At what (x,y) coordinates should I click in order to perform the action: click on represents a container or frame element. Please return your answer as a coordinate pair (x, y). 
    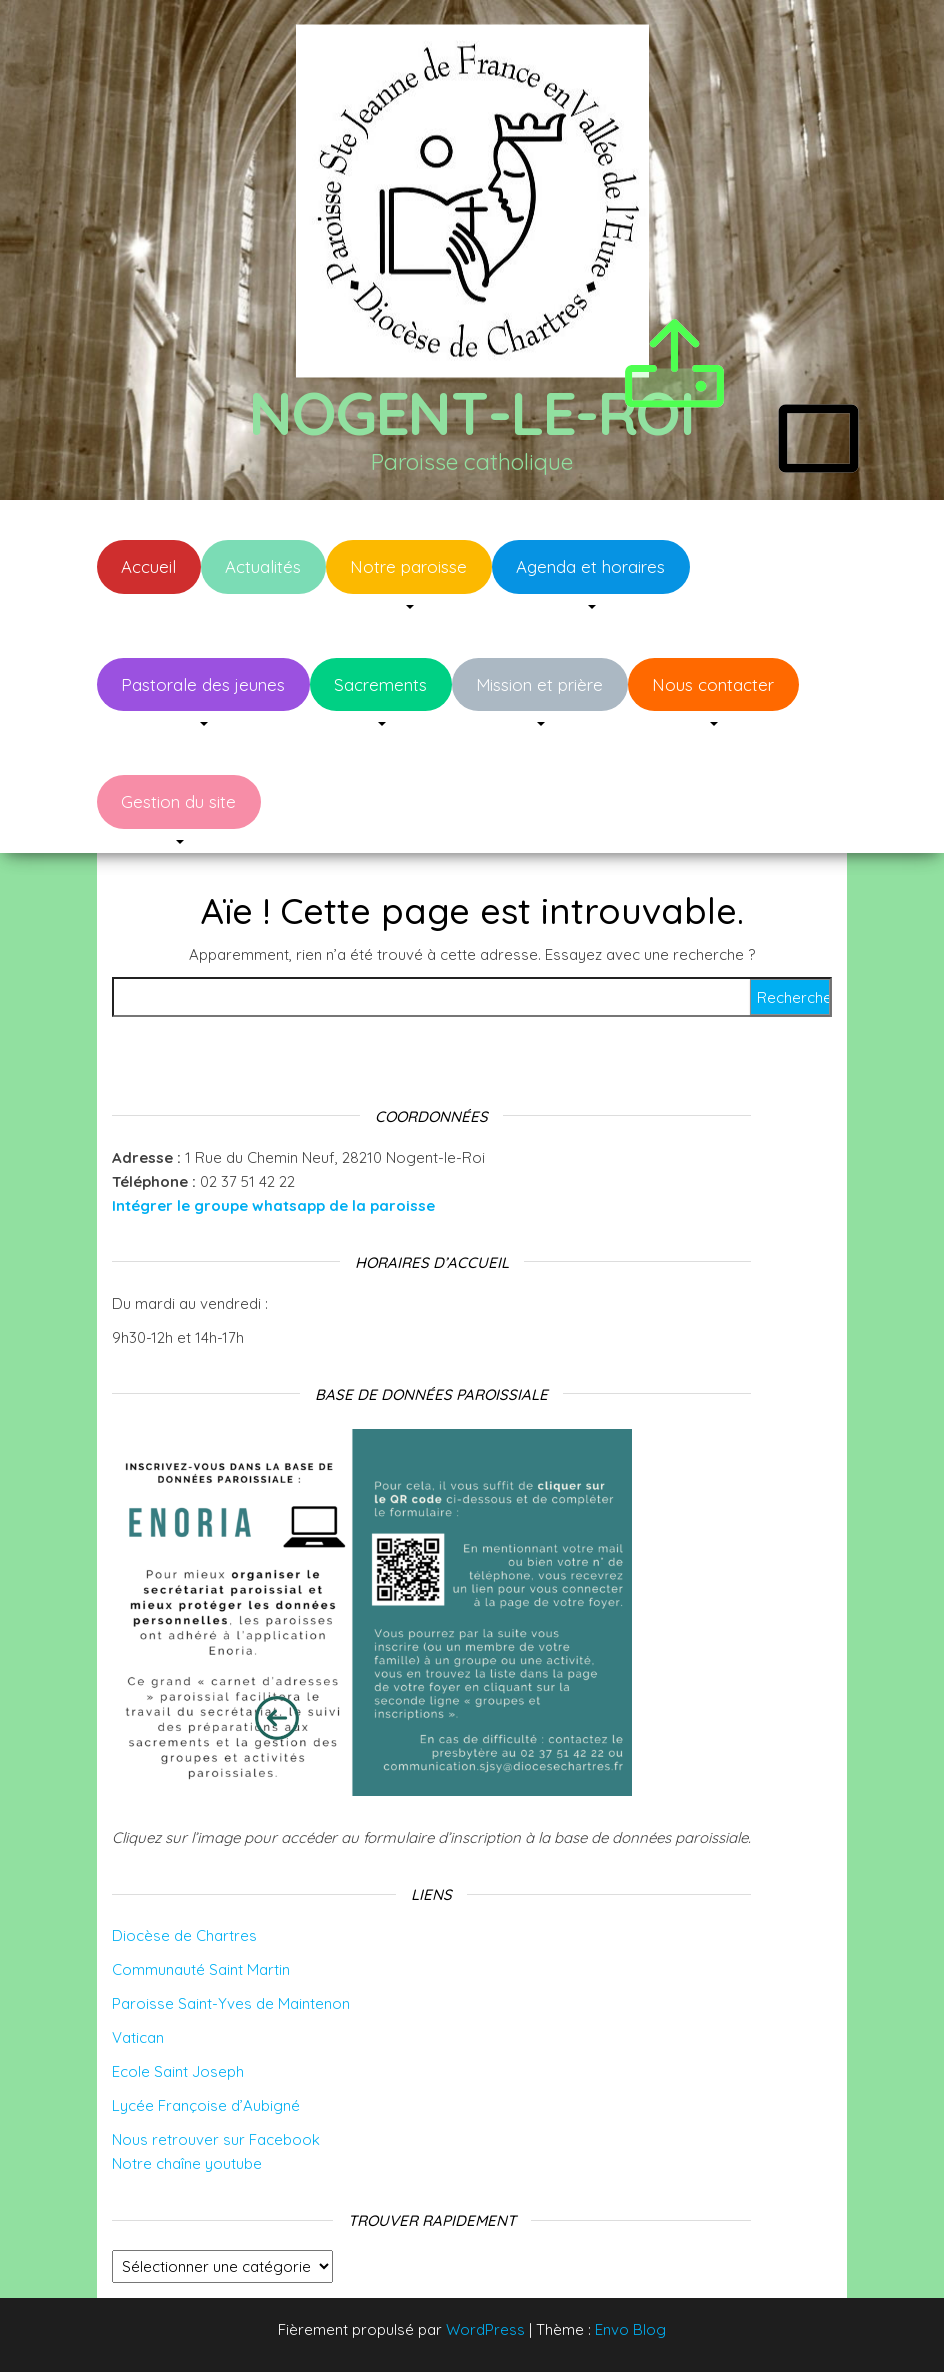
    Looking at the image, I should click on (818, 438).